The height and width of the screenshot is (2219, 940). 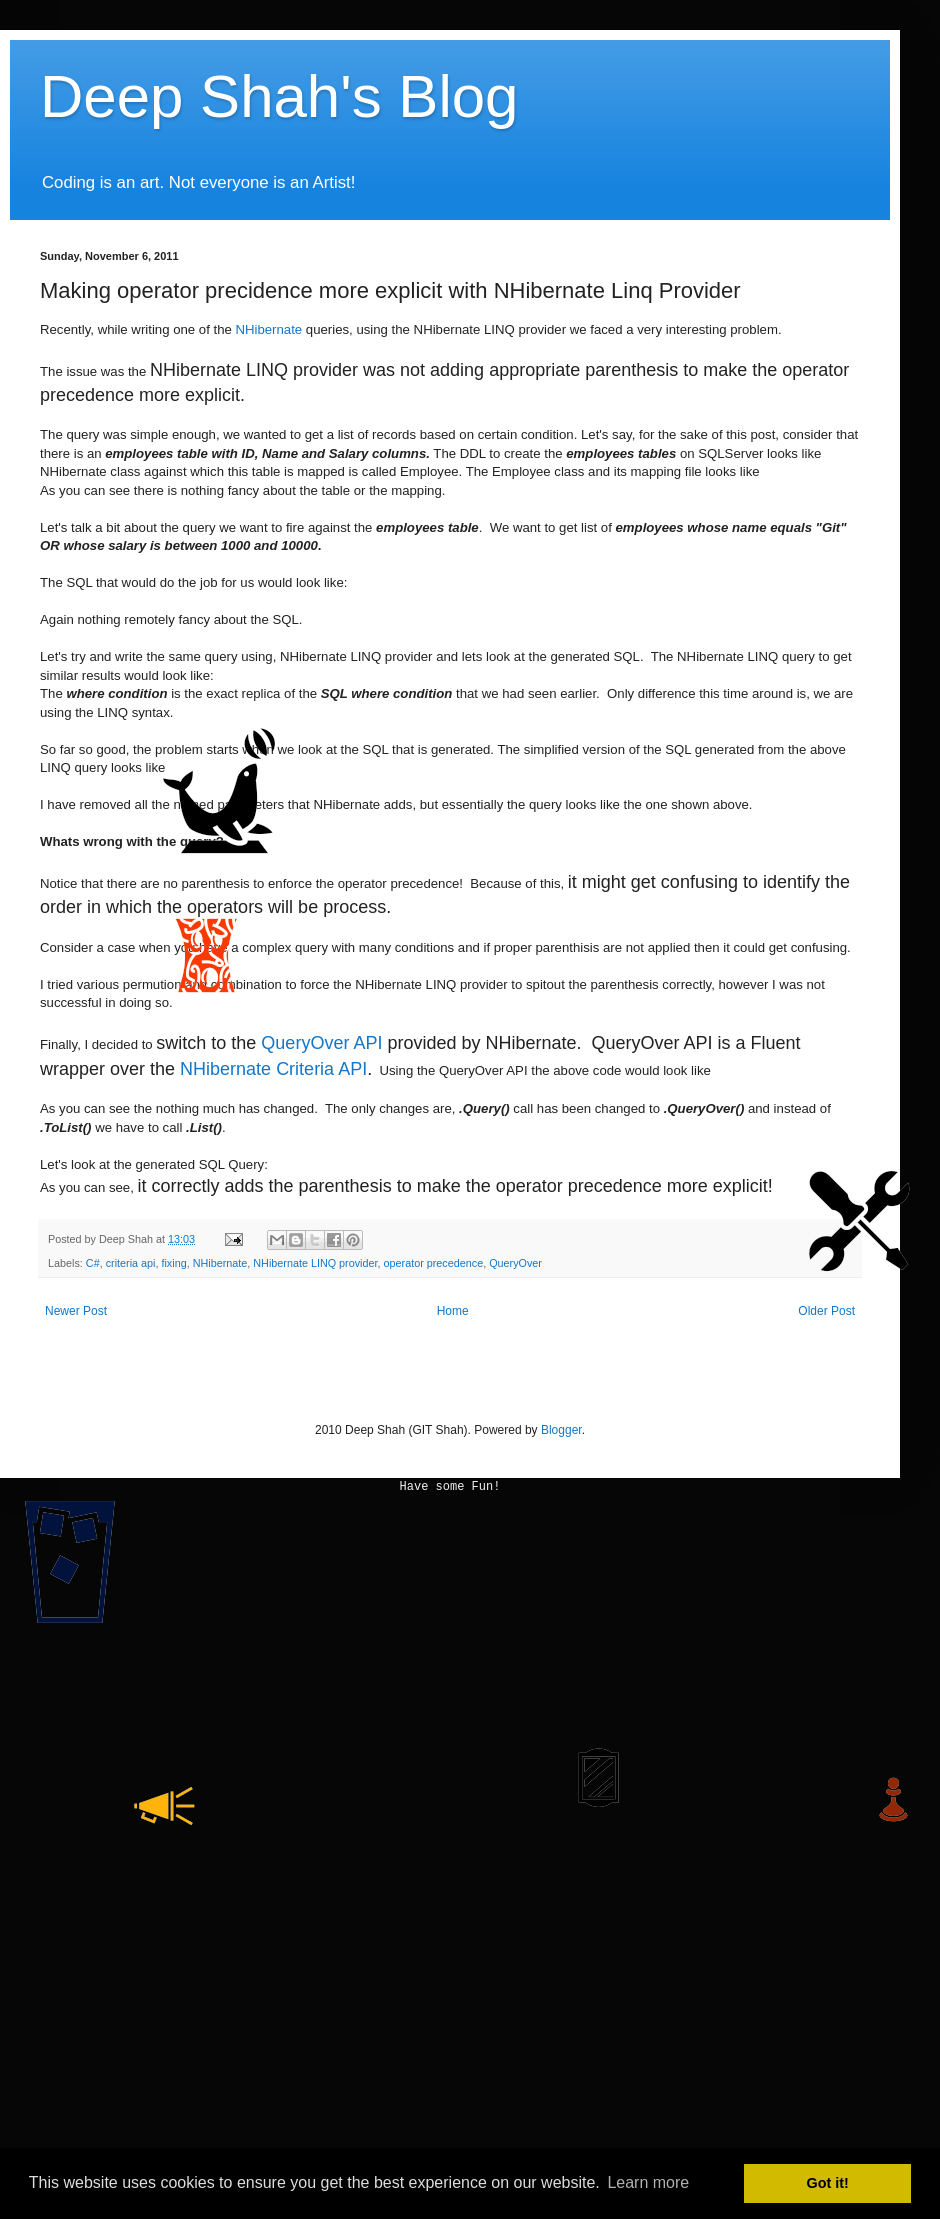 What do you see at coordinates (165, 1806) in the screenshot?
I see `make an announcement or broadcast` at bounding box center [165, 1806].